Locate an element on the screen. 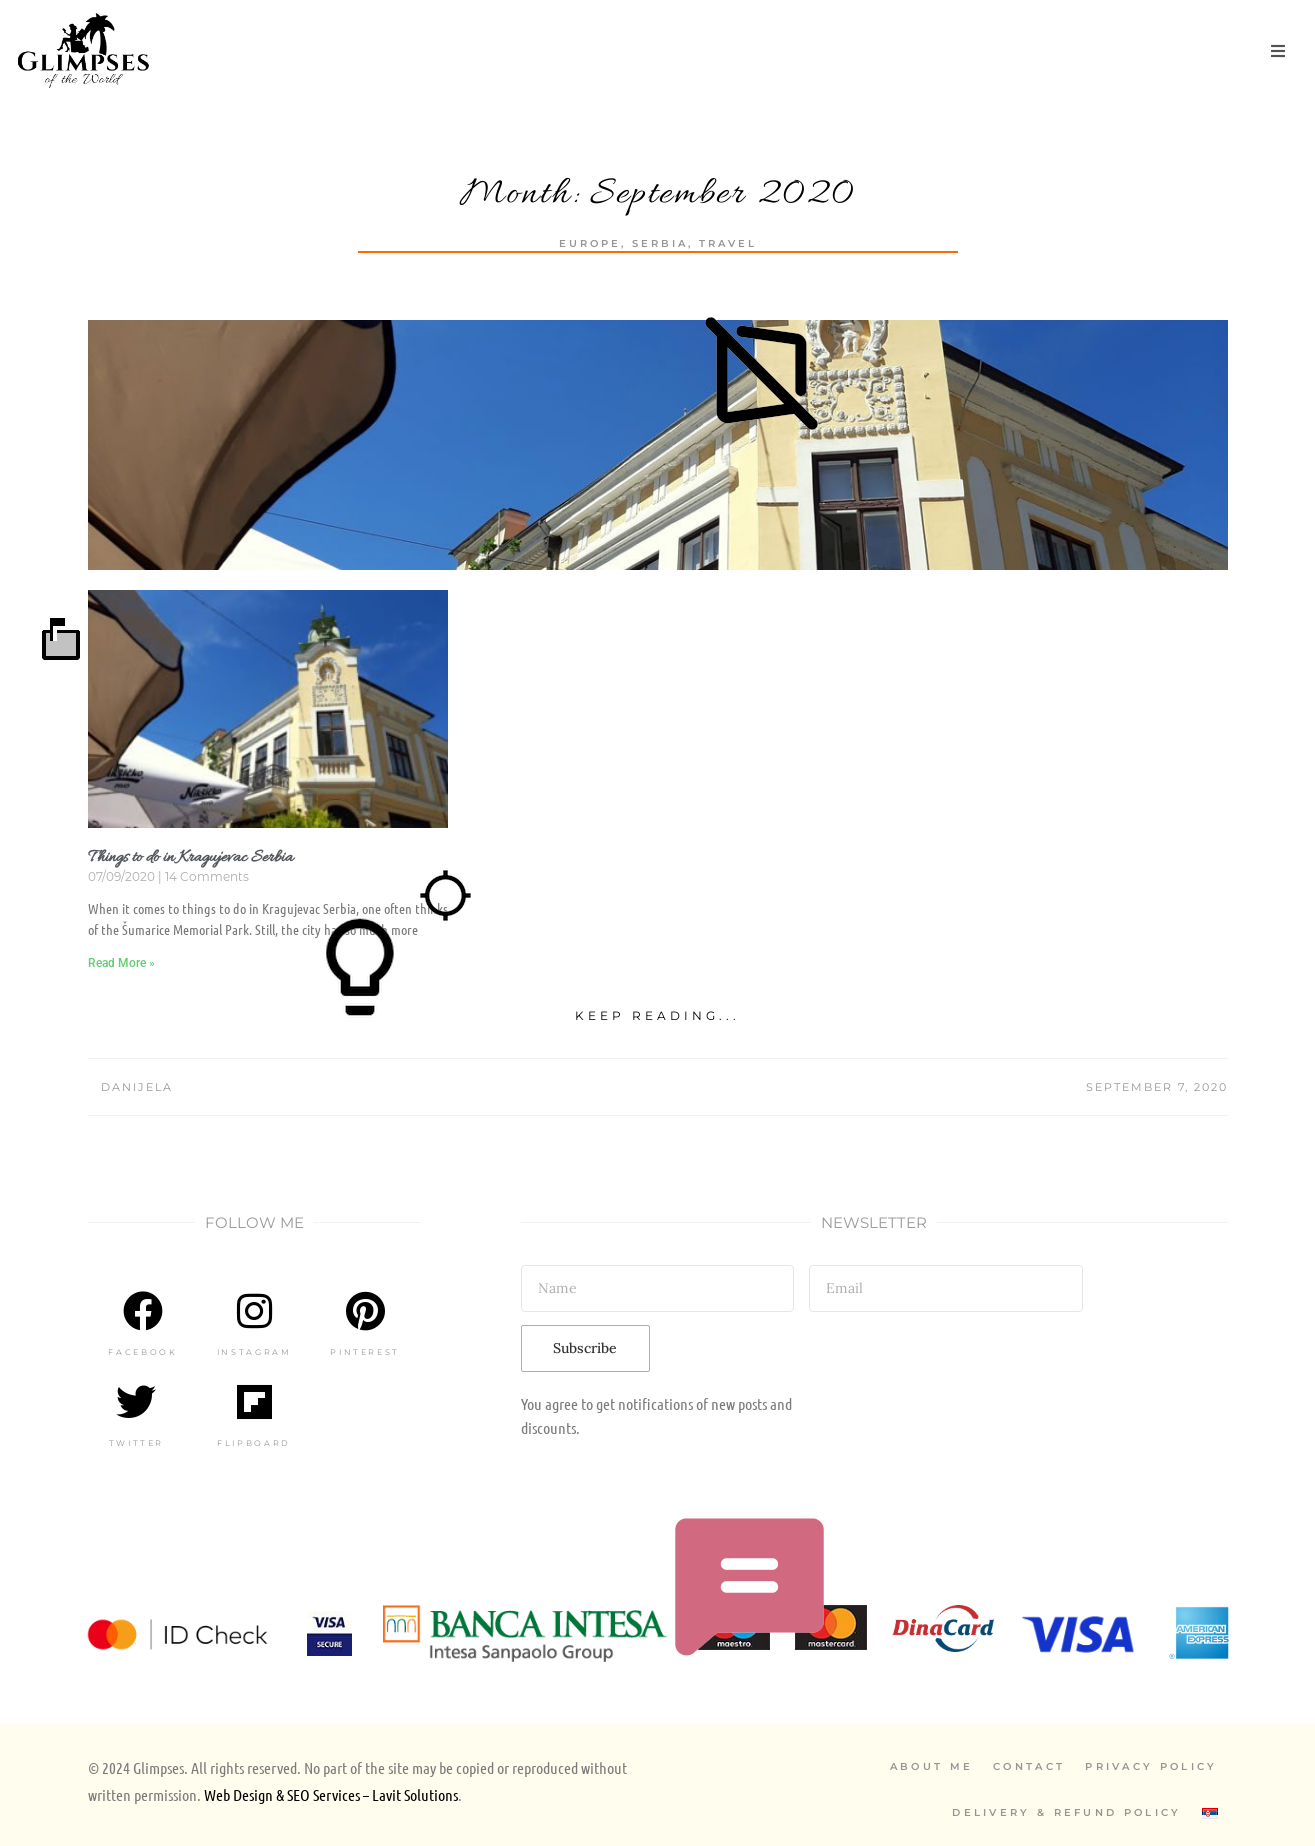 The image size is (1315, 1846). disable perspective view mode is located at coordinates (761, 373).